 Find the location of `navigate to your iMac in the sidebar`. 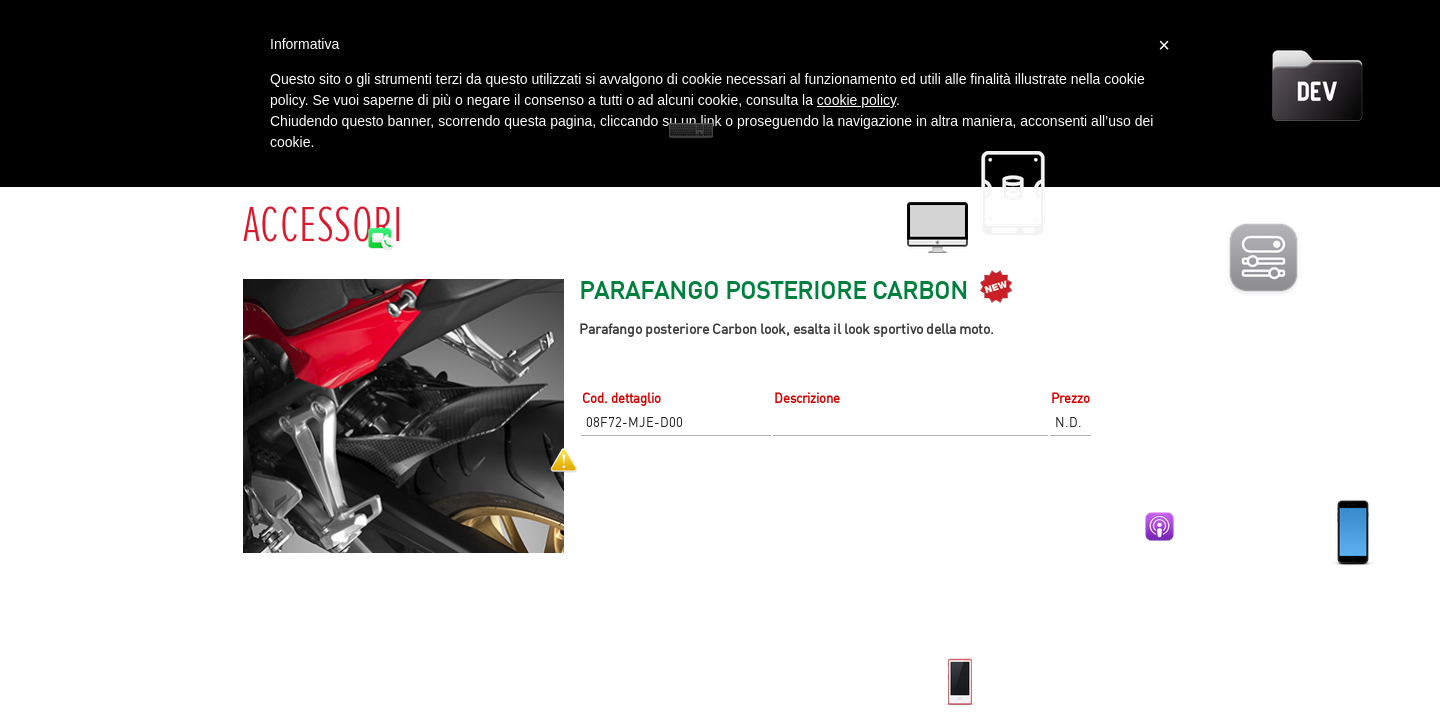

navigate to your iMac in the sidebar is located at coordinates (937, 228).